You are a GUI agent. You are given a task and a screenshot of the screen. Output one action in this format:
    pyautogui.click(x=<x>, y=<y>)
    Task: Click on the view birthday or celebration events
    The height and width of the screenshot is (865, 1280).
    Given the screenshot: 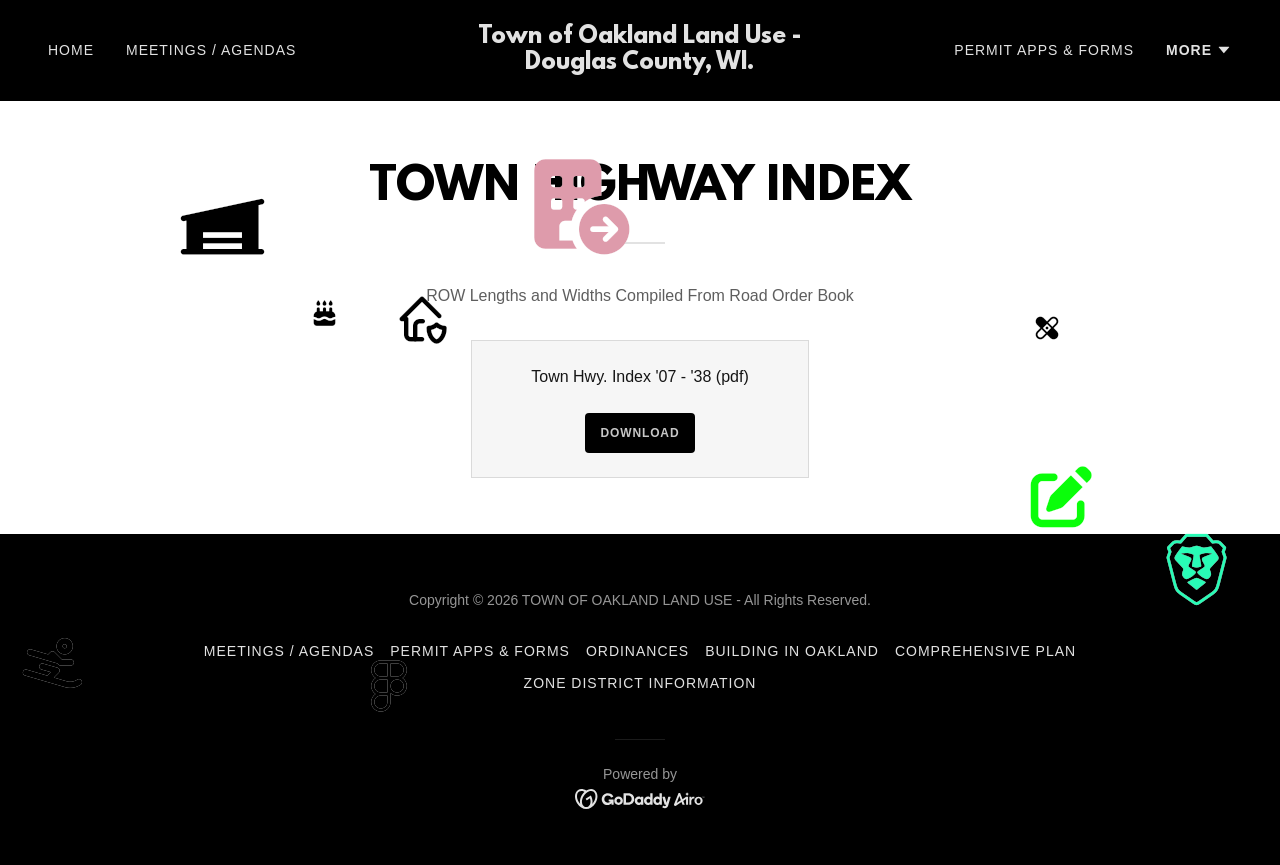 What is the action you would take?
    pyautogui.click(x=324, y=313)
    